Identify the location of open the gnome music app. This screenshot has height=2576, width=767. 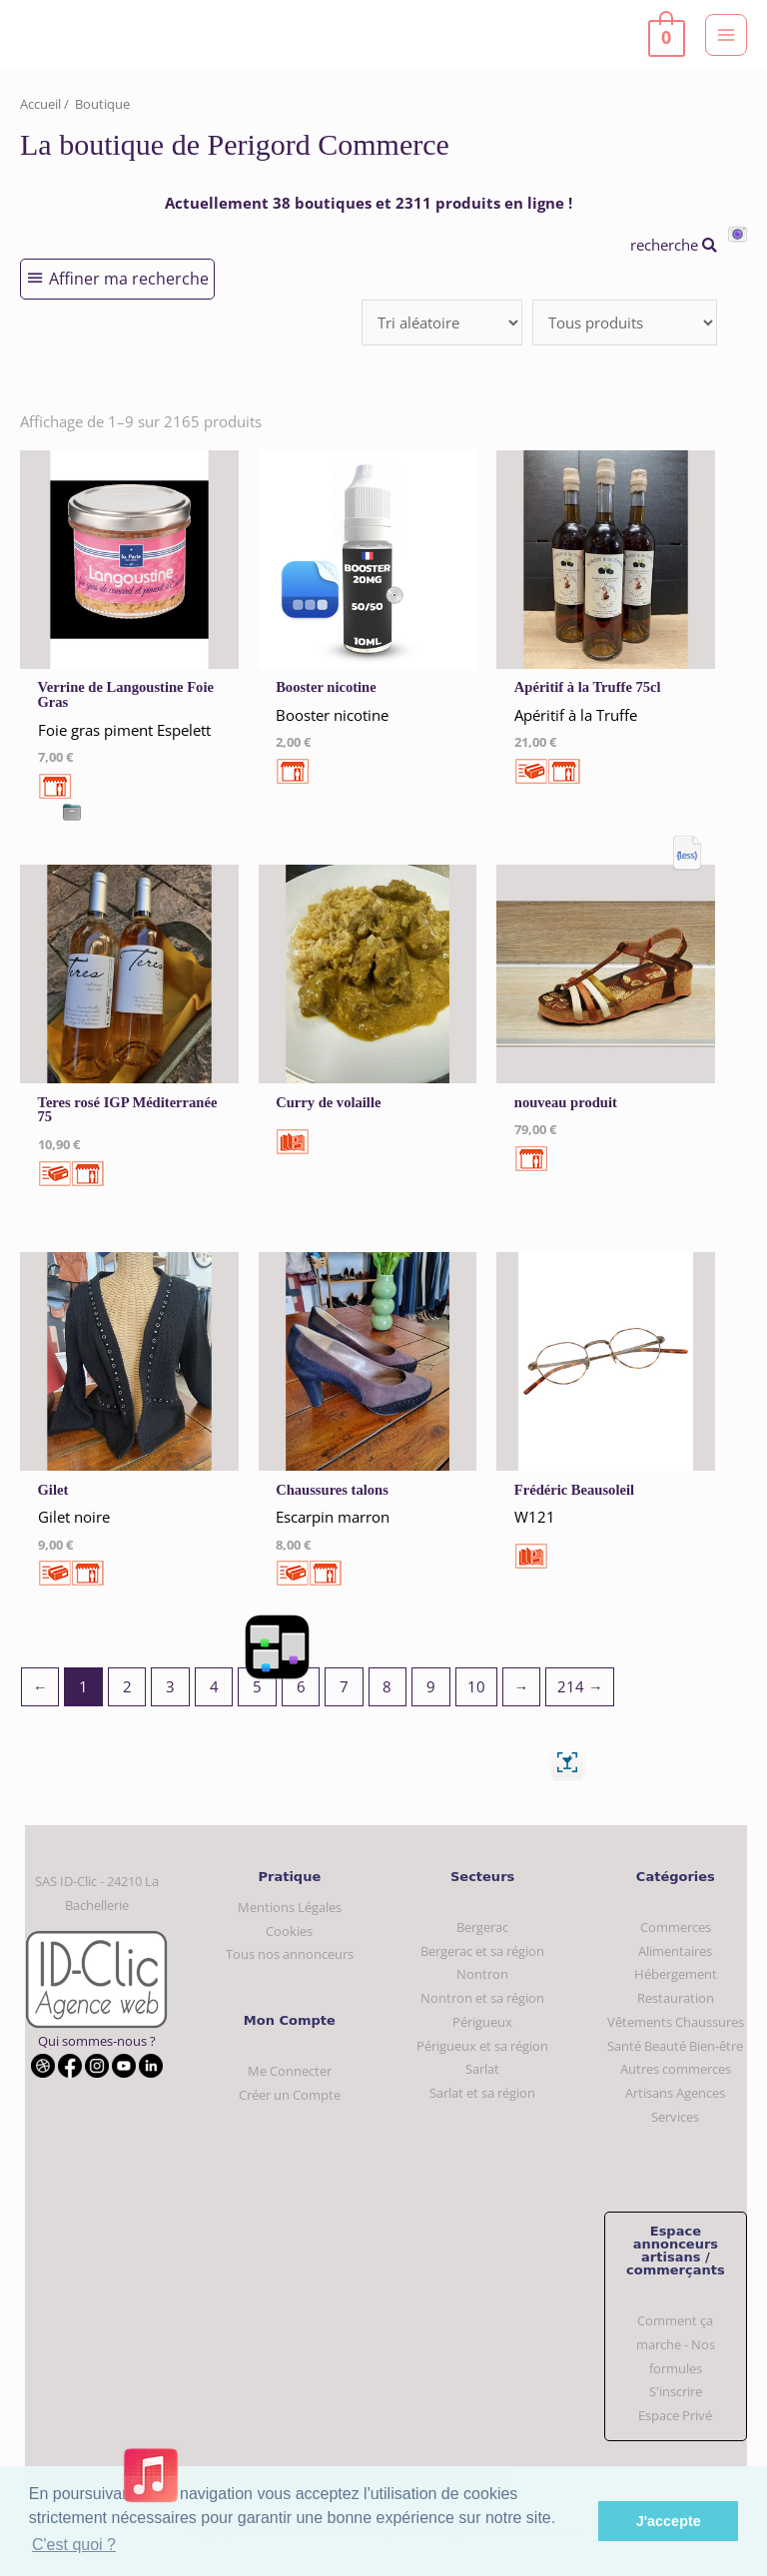
(151, 2475).